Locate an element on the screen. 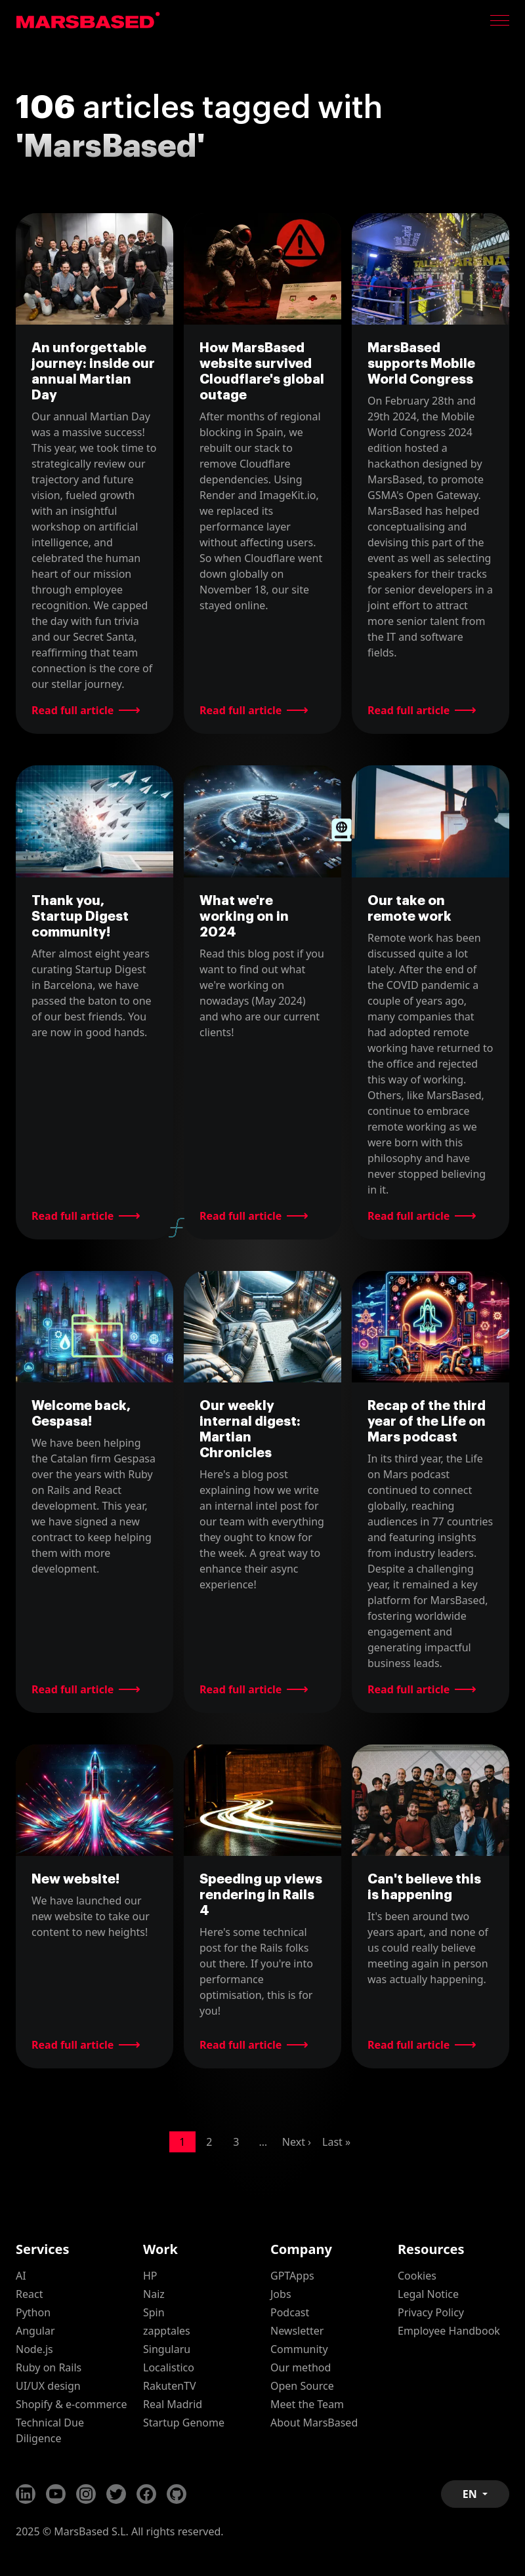 Image resolution: width=525 pixels, height=2576 pixels. access function or formula editor is located at coordinates (177, 1228).